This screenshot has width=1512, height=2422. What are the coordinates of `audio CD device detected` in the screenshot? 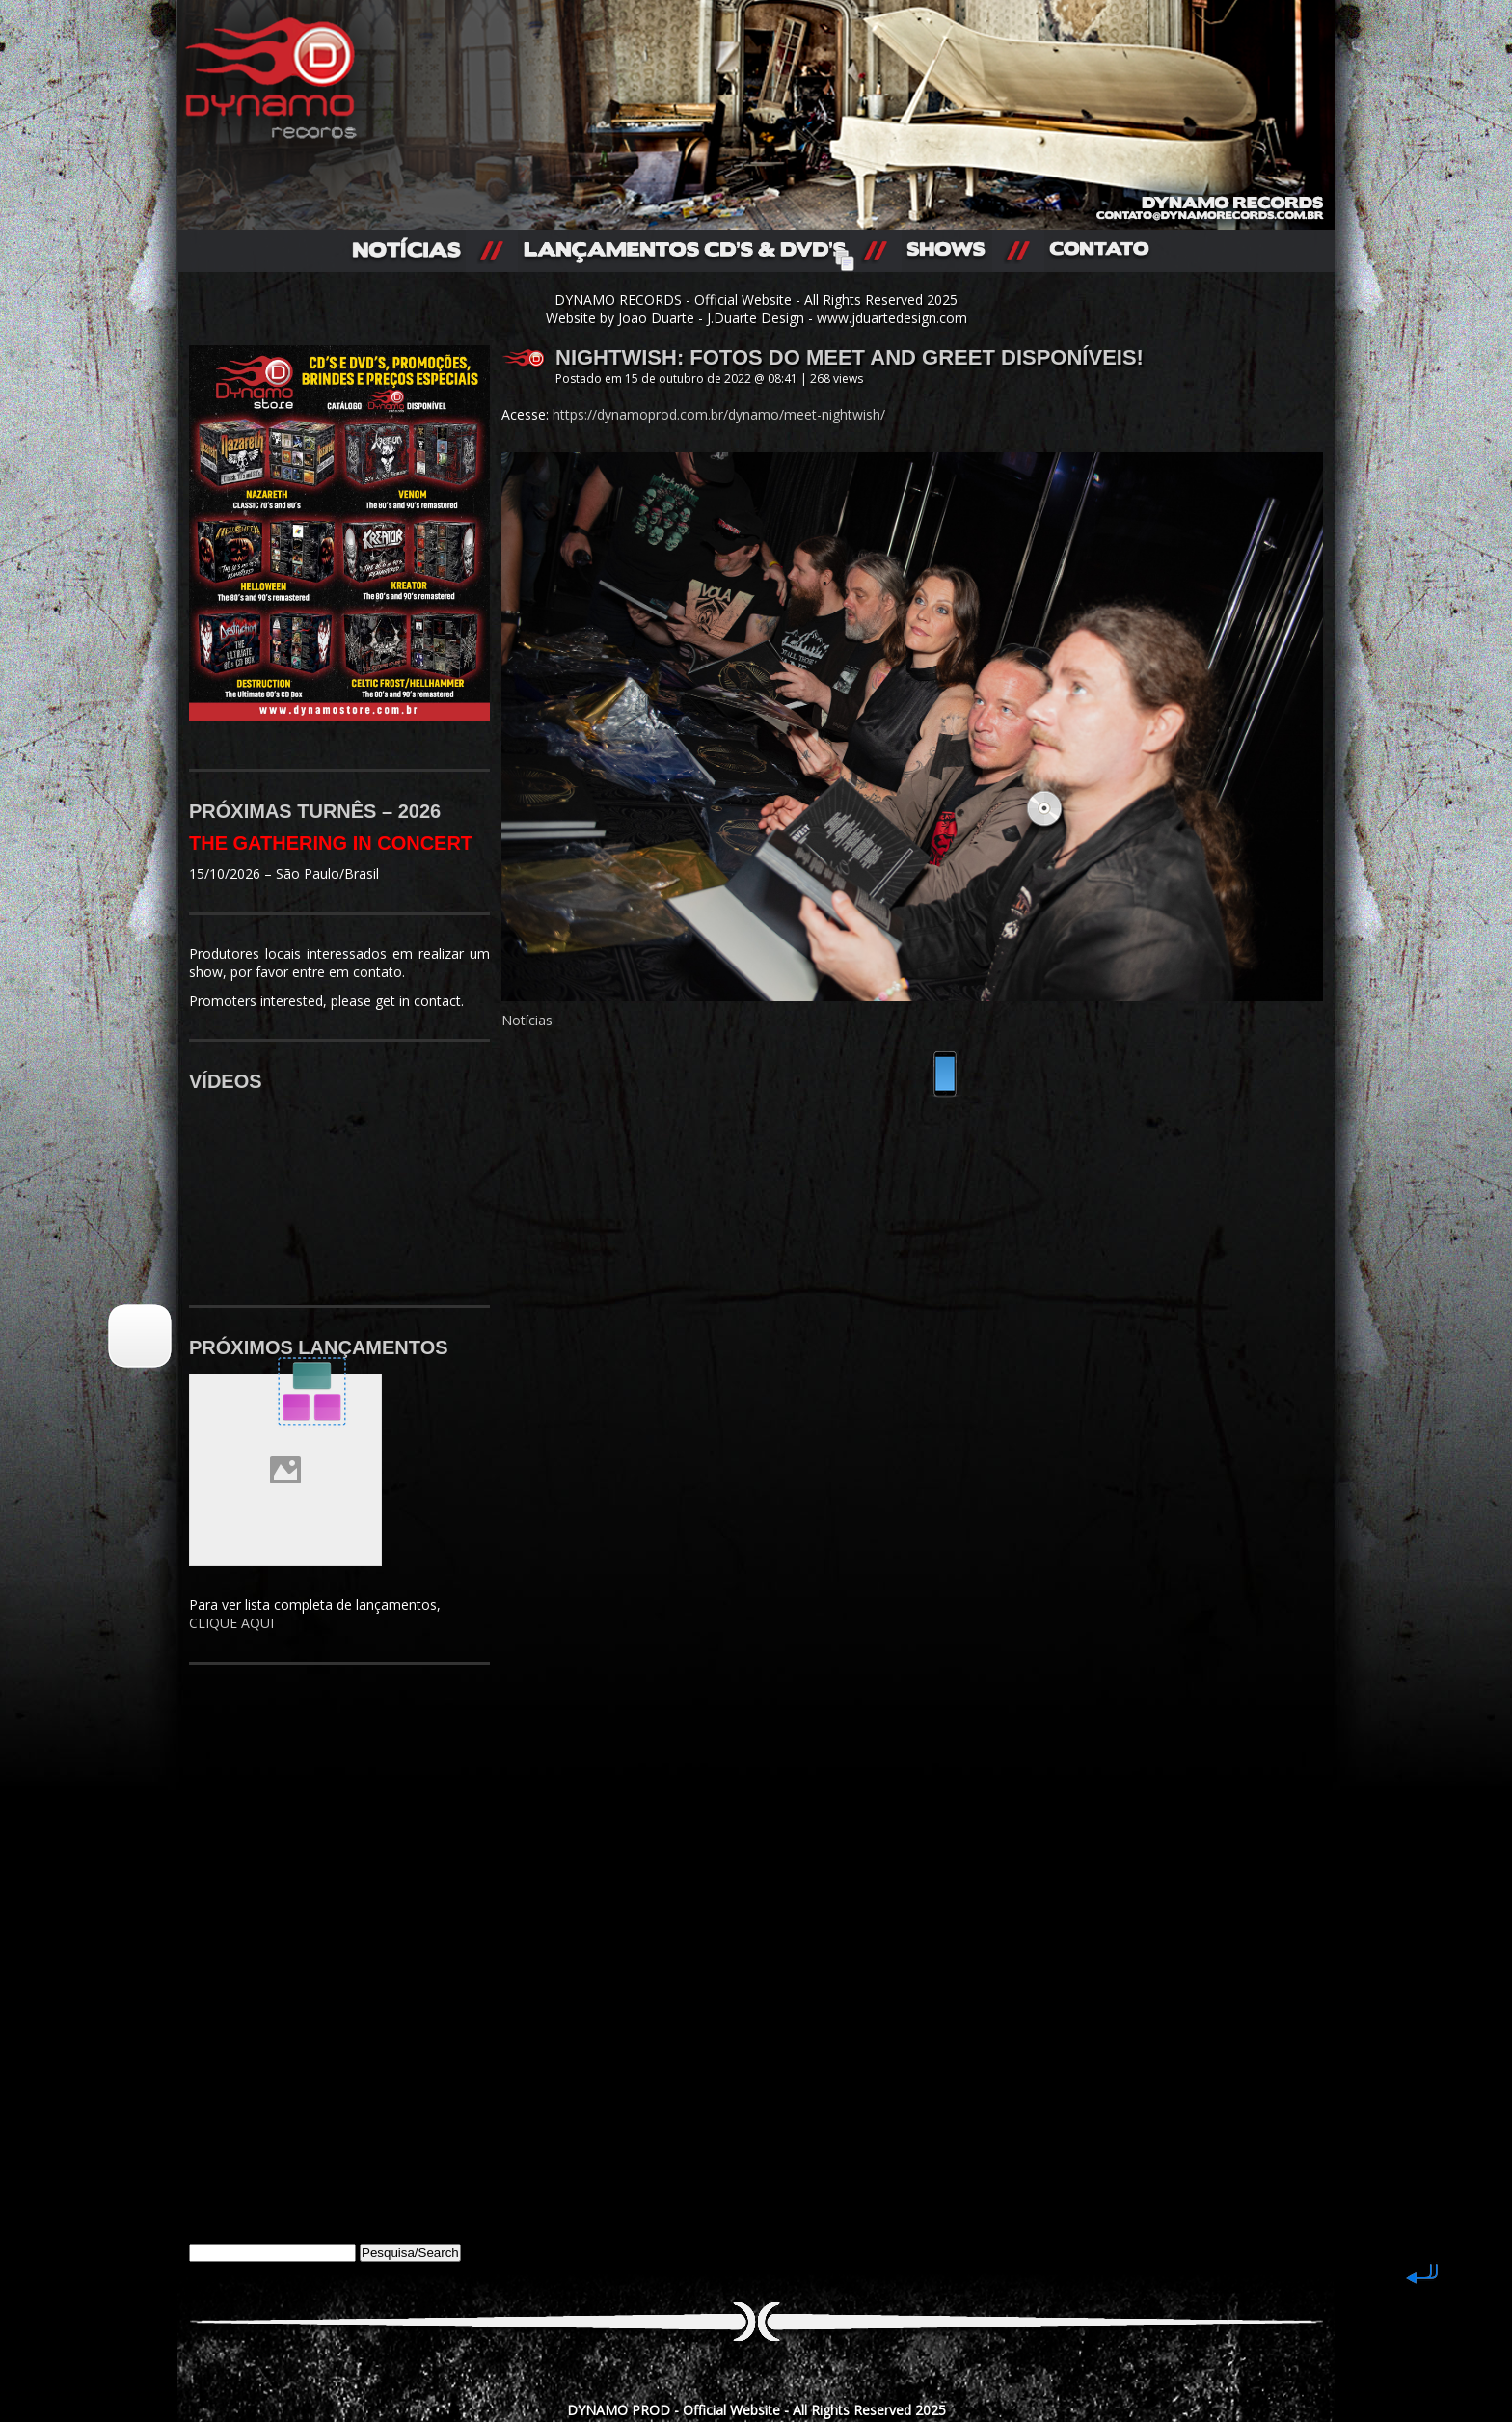 It's located at (1044, 808).